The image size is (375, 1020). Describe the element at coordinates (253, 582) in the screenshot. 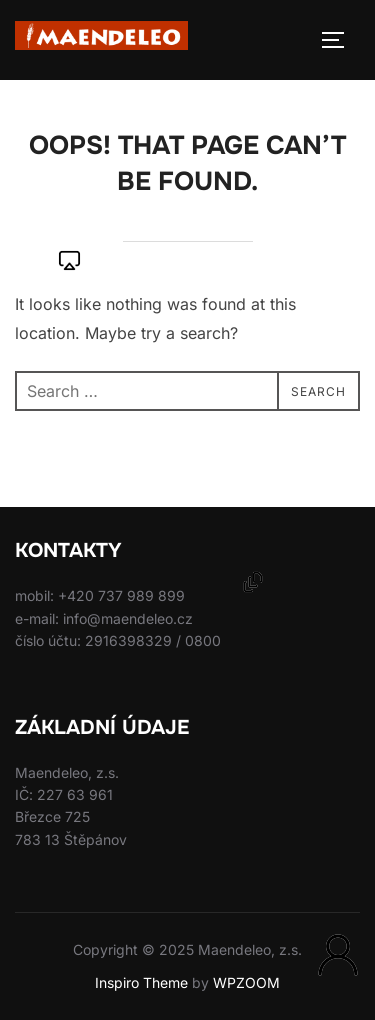

I see `view stacked or grouped files` at that location.